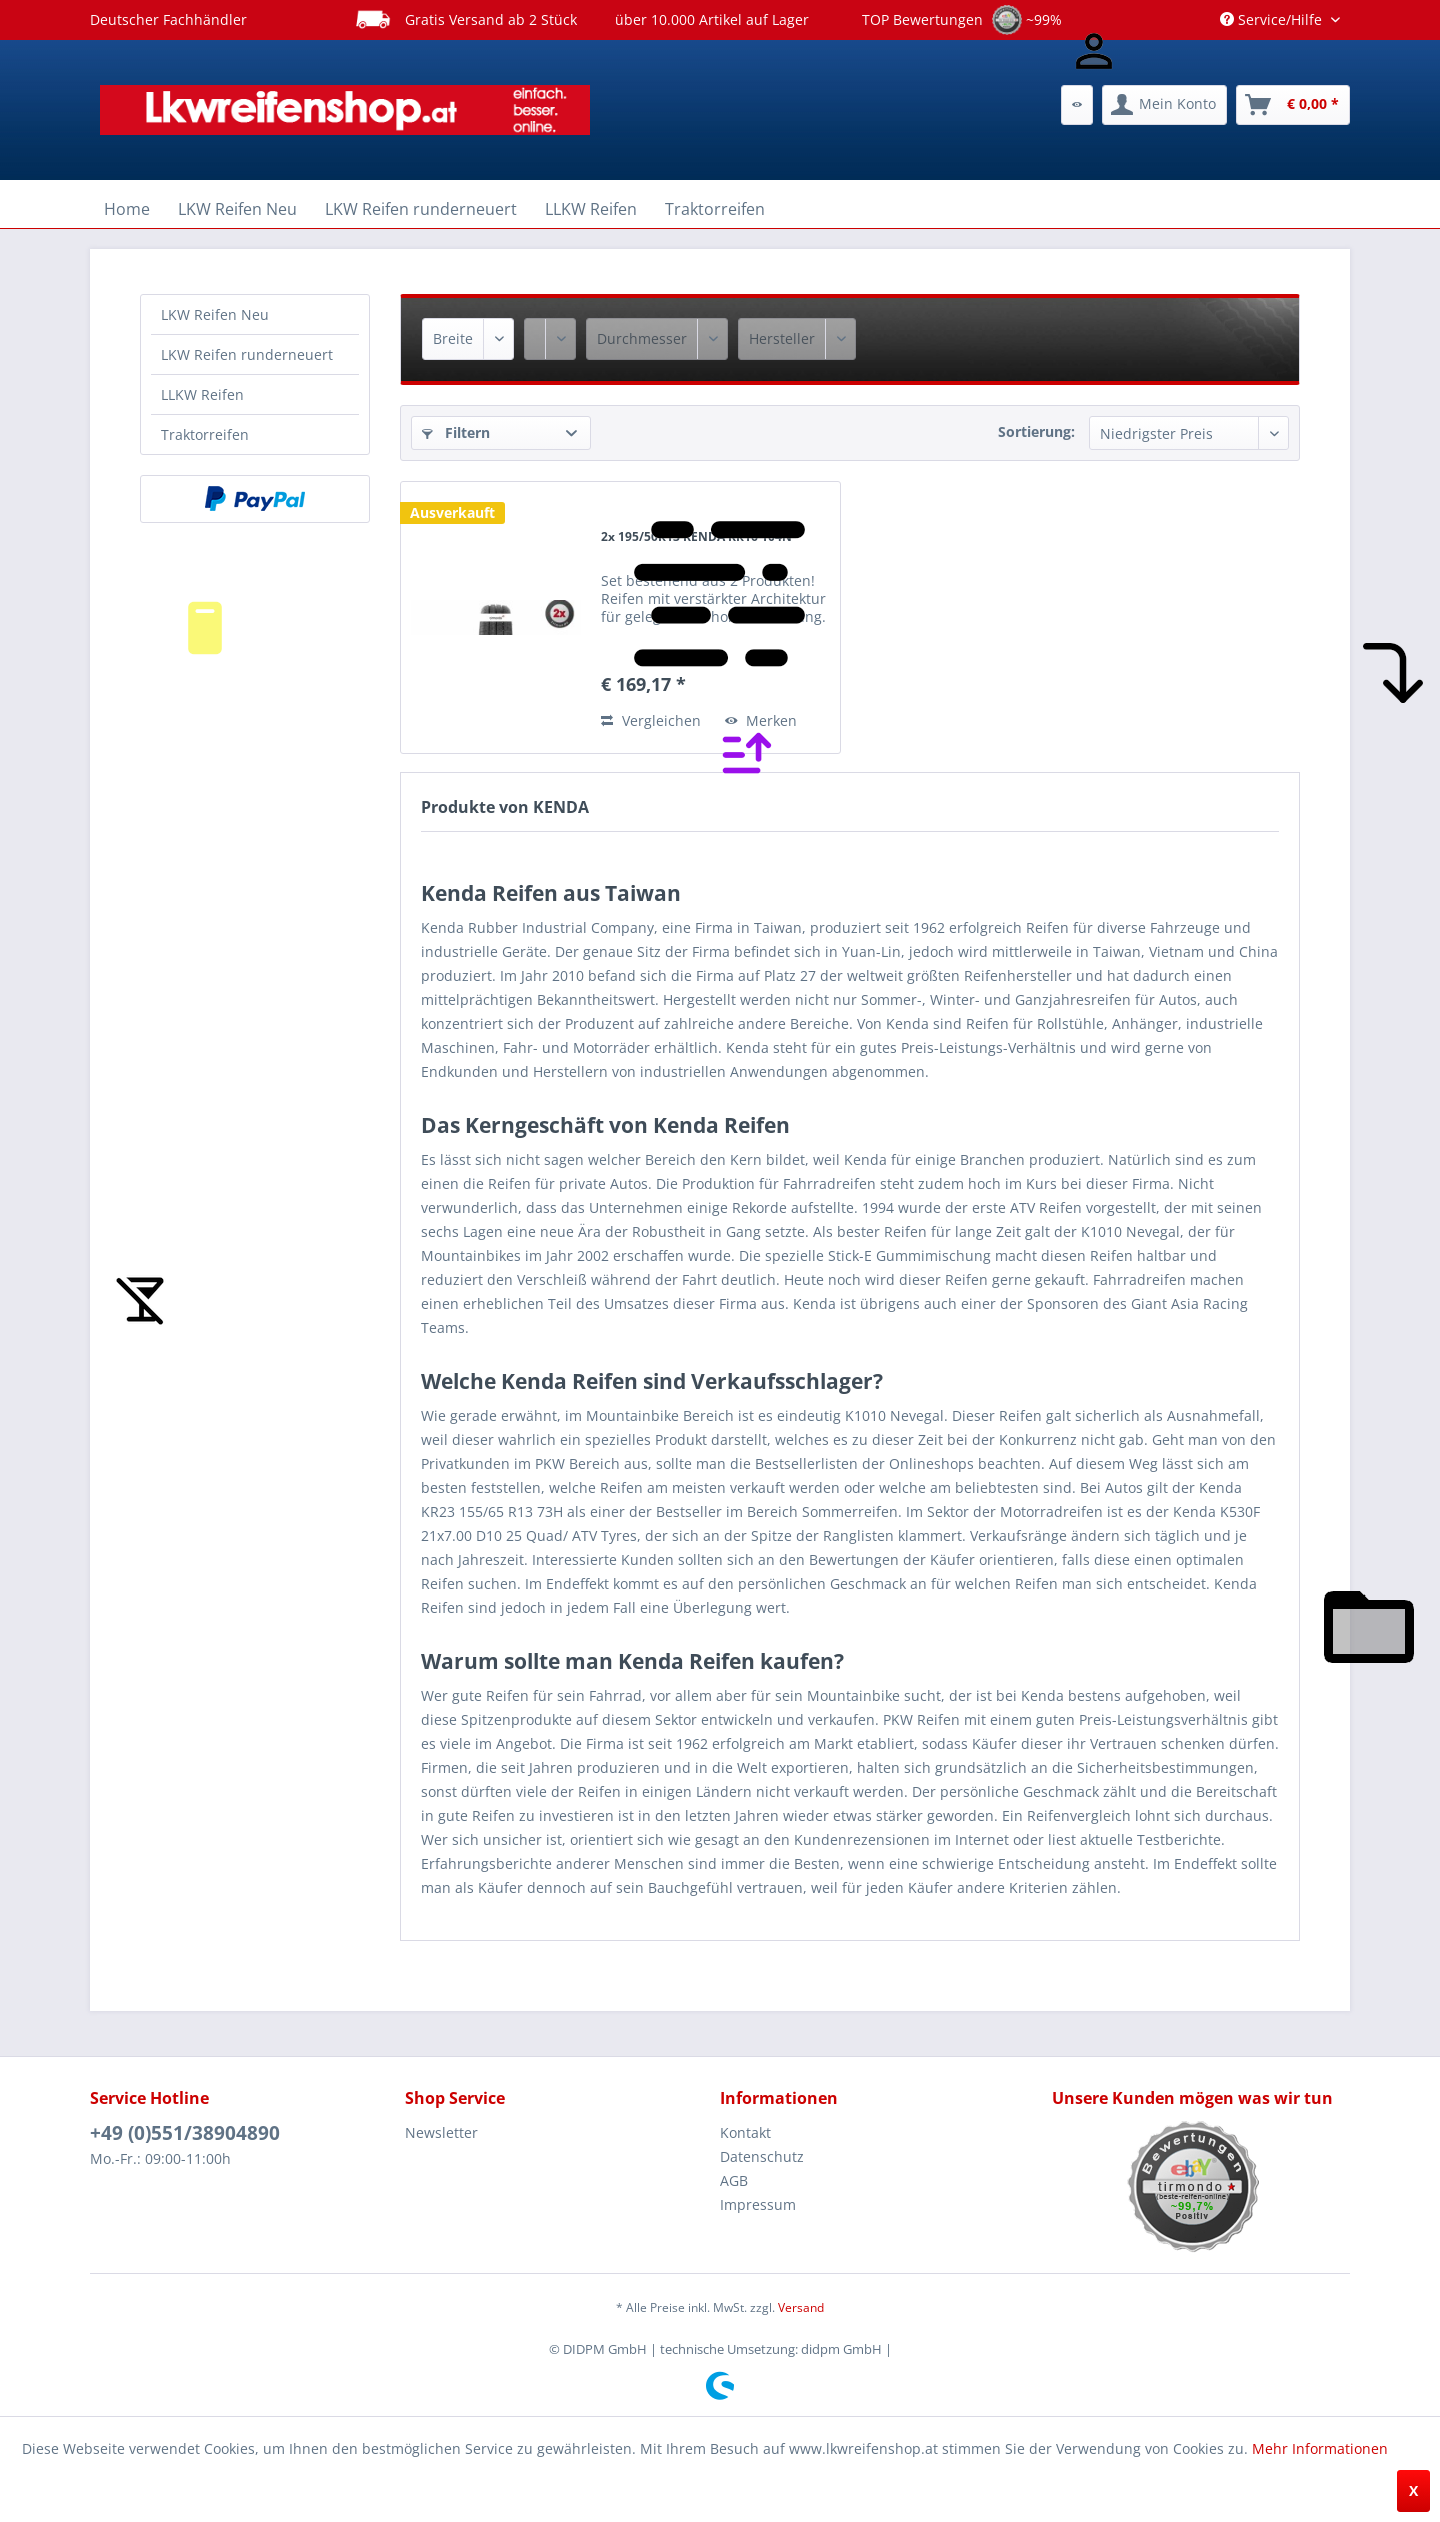 The width and height of the screenshot is (1440, 2522). I want to click on indicates an alcohol-free zone or no drinks allowed, so click(141, 1299).